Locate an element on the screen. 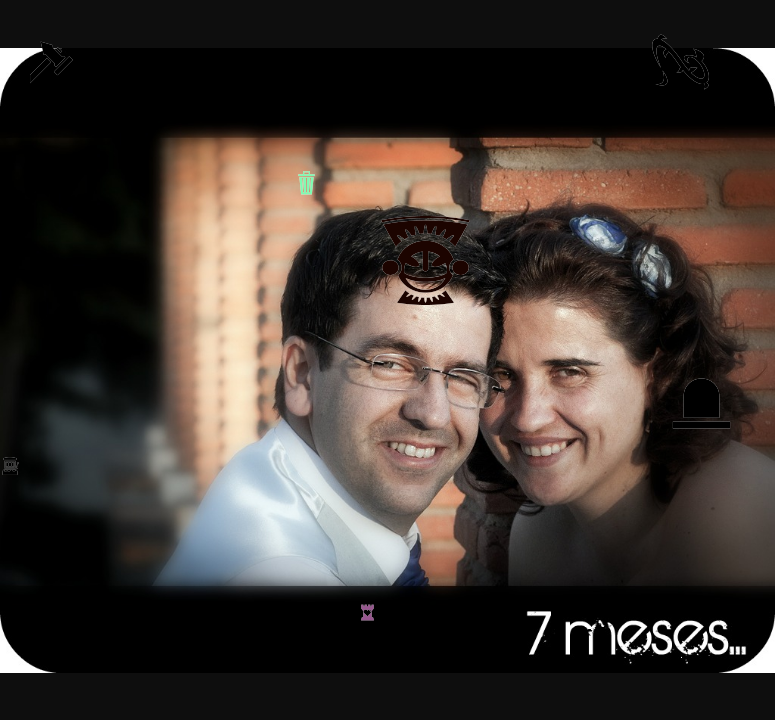  use vine whip ability or attack is located at coordinates (680, 61).